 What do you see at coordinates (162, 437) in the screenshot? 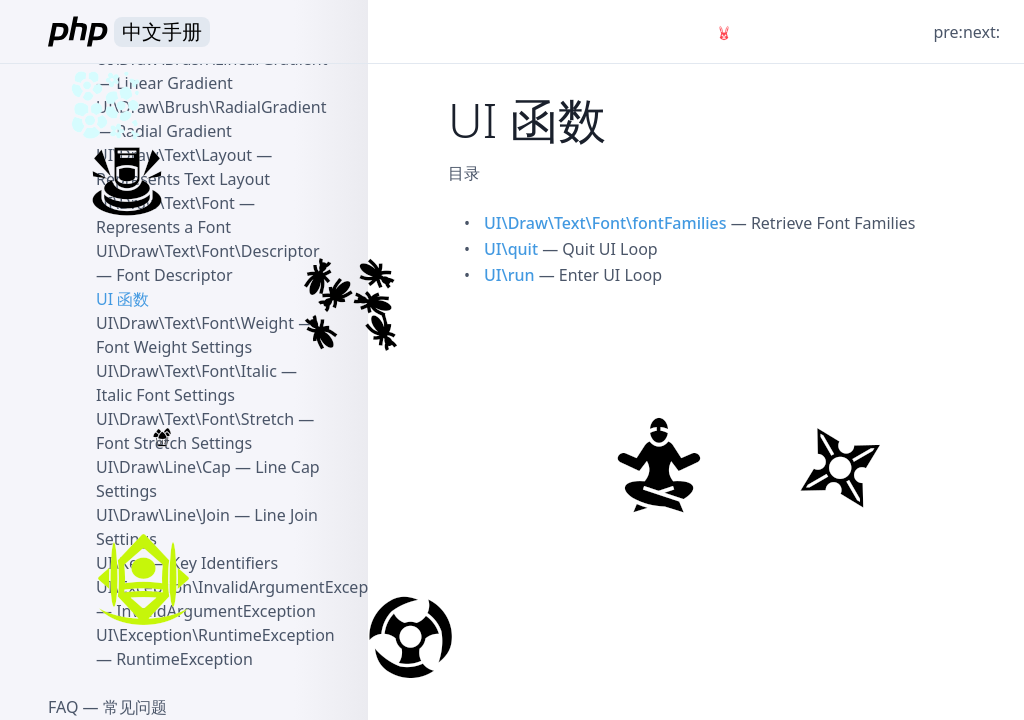
I see `access foraging or nature-related content` at bounding box center [162, 437].